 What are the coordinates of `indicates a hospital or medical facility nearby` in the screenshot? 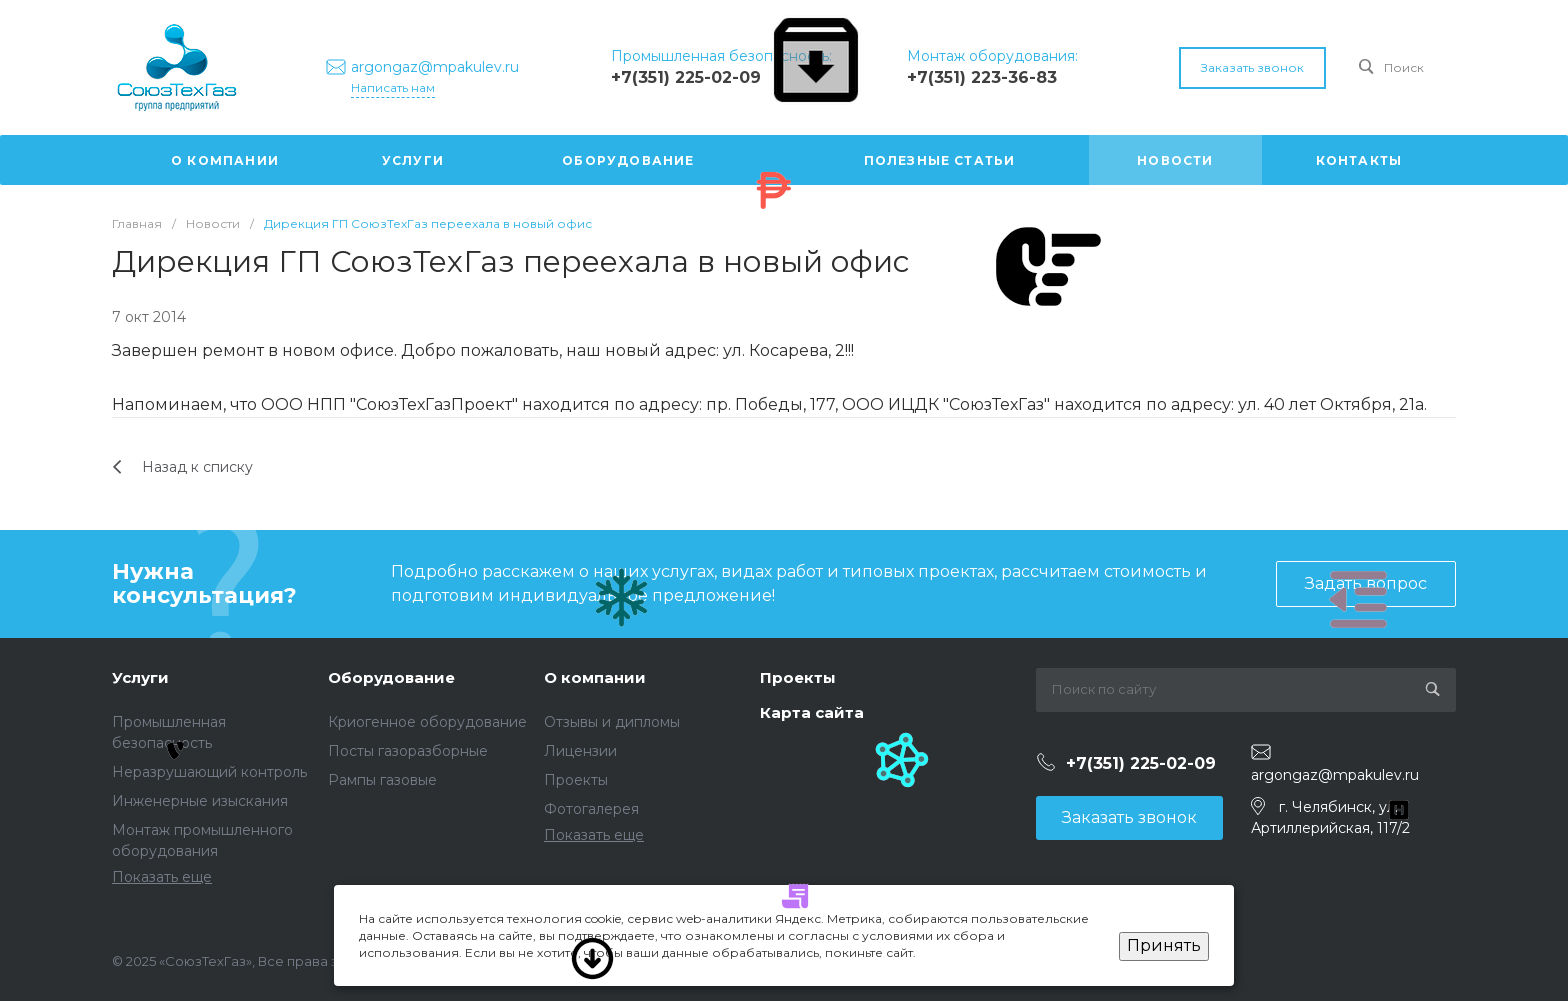 It's located at (1399, 810).